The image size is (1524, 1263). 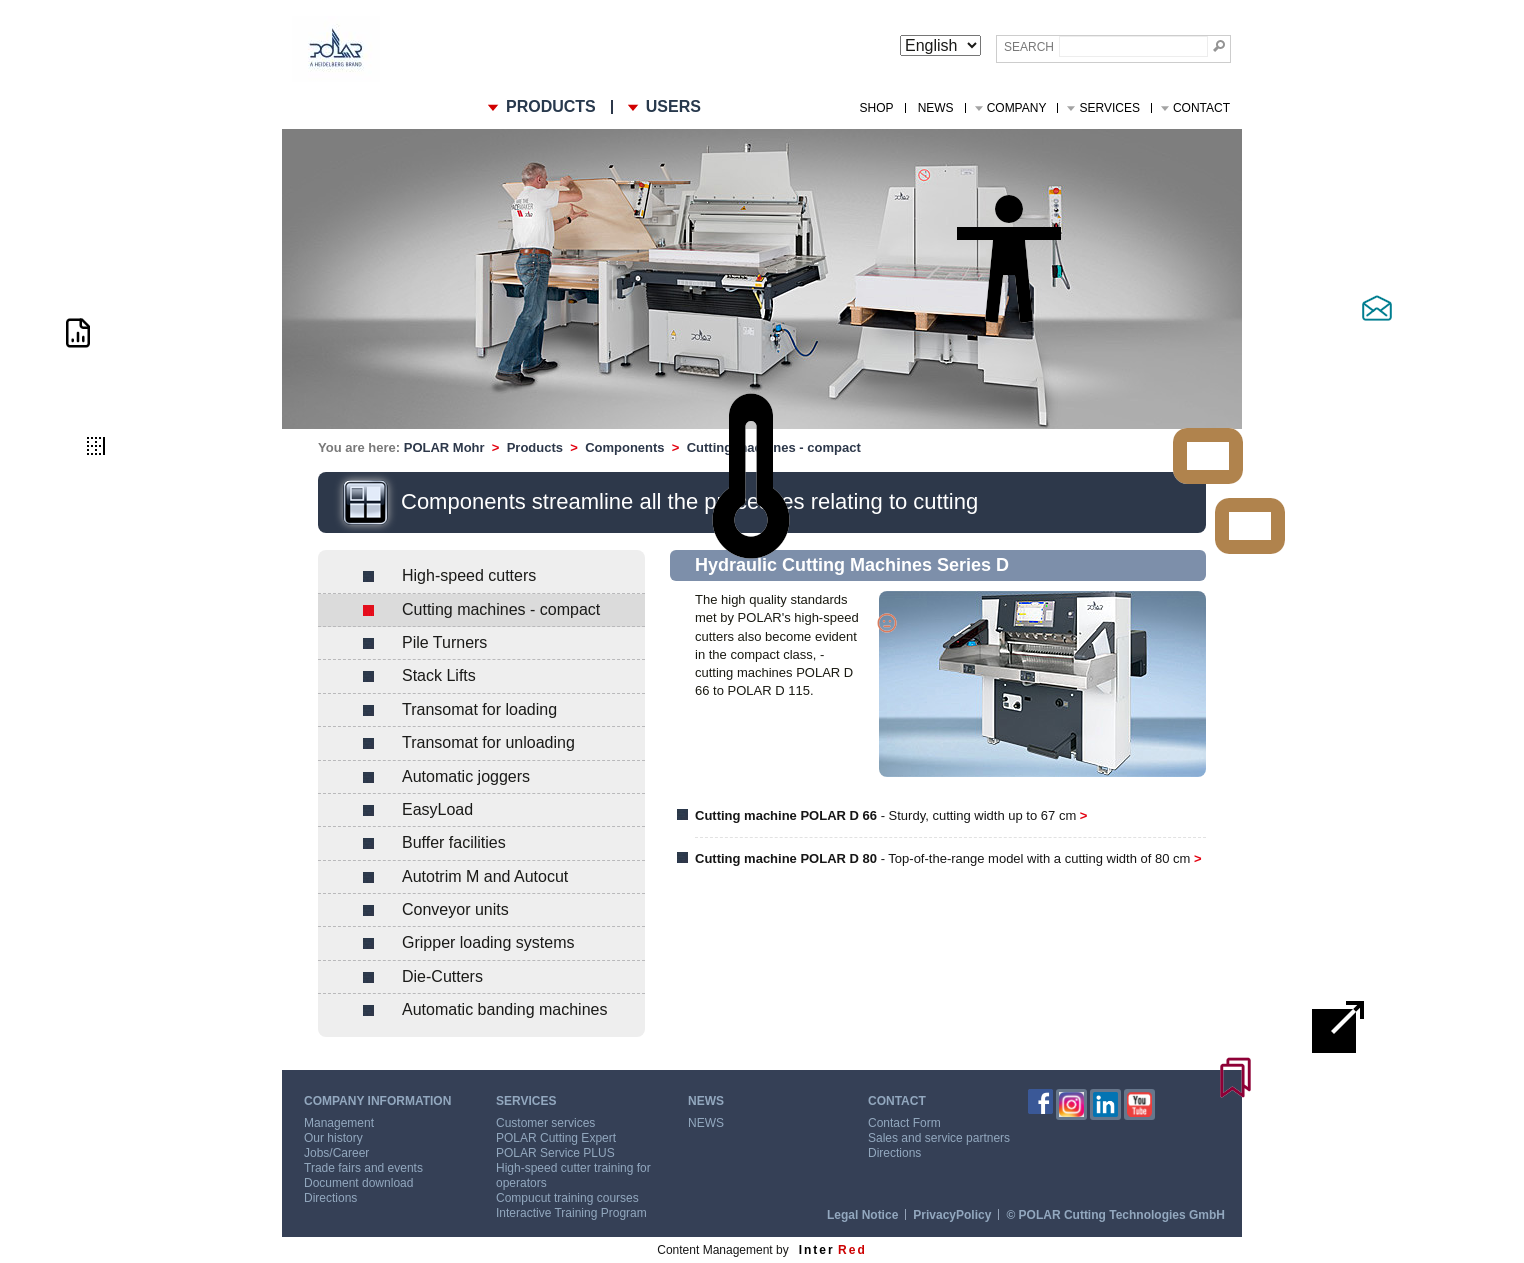 I want to click on view all saved bookmarks, so click(x=1235, y=1077).